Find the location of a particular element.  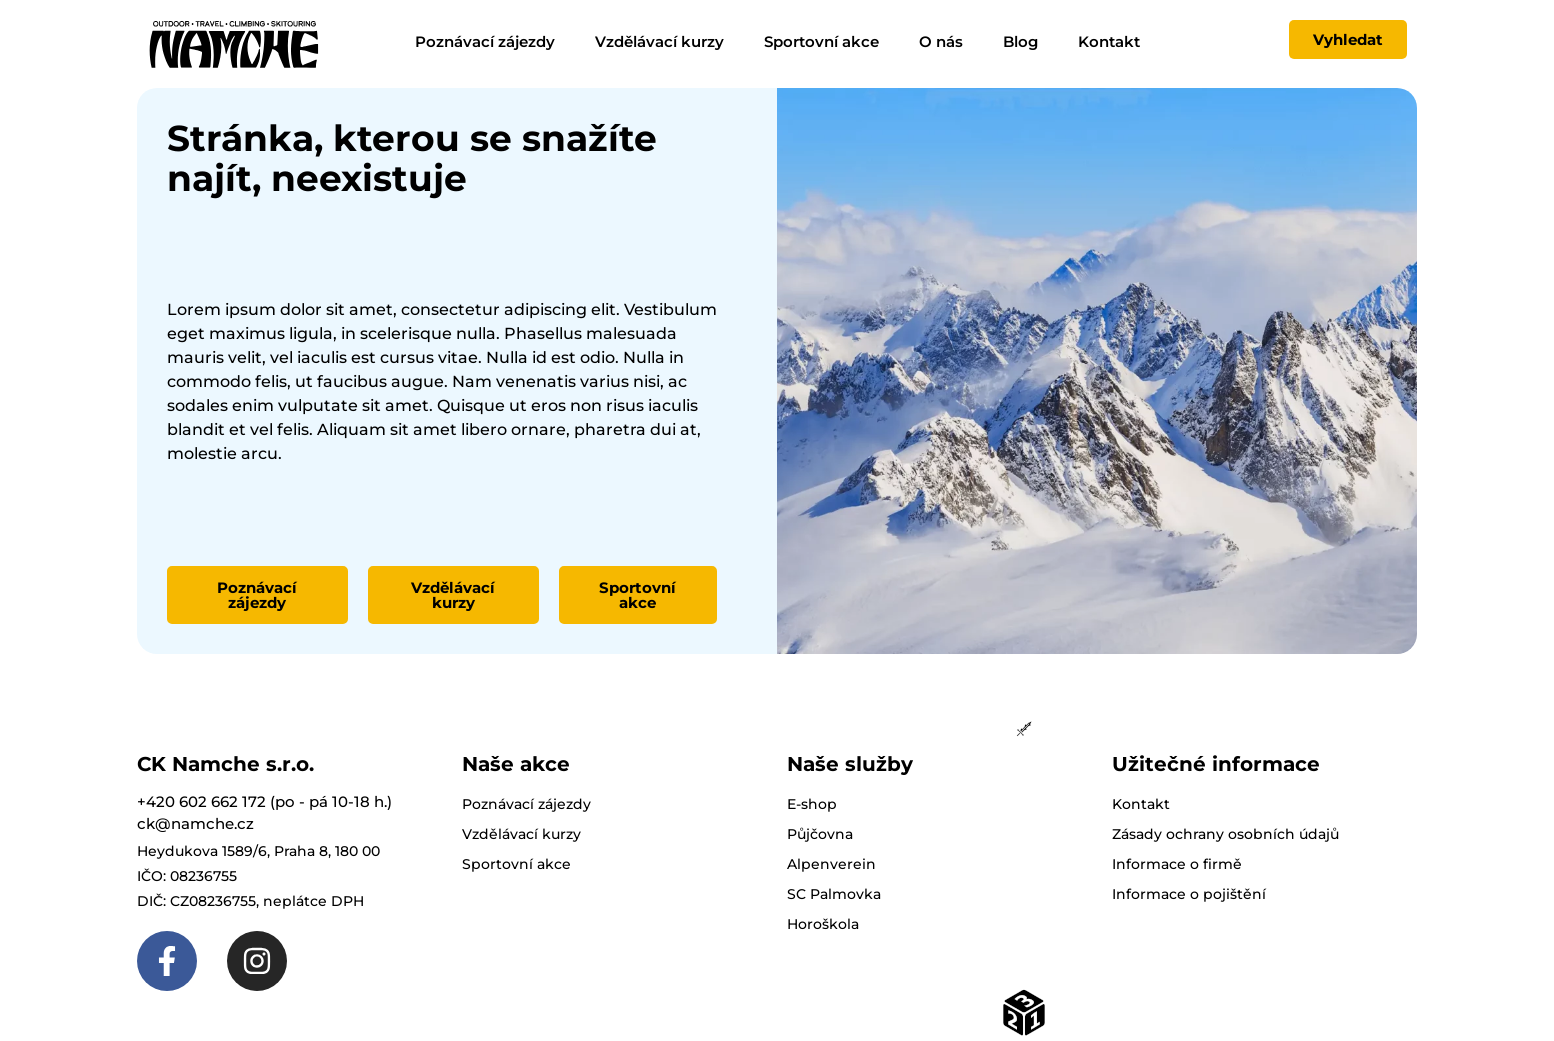

equip a broken or shattered weapon is located at coordinates (1024, 729).